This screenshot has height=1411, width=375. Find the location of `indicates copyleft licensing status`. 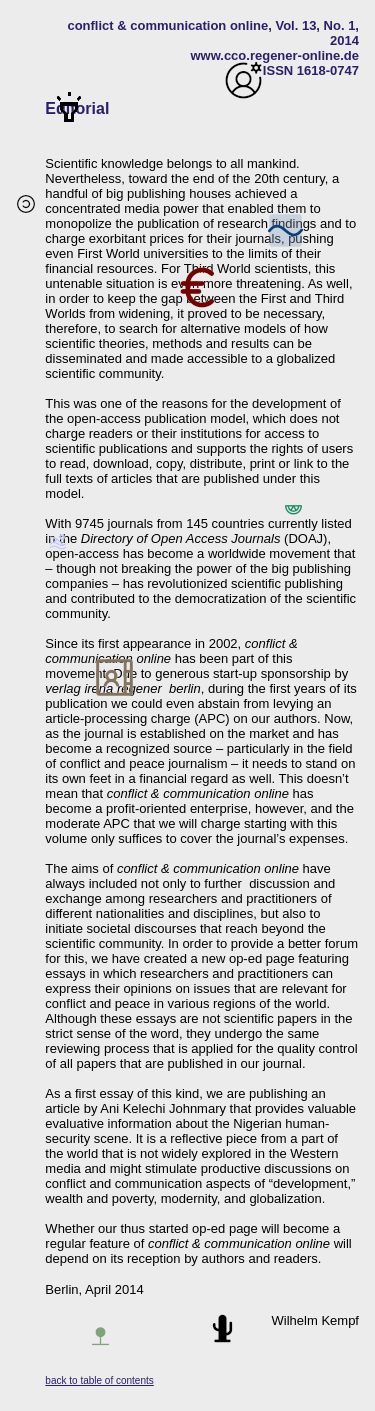

indicates copyleft licensing status is located at coordinates (26, 204).